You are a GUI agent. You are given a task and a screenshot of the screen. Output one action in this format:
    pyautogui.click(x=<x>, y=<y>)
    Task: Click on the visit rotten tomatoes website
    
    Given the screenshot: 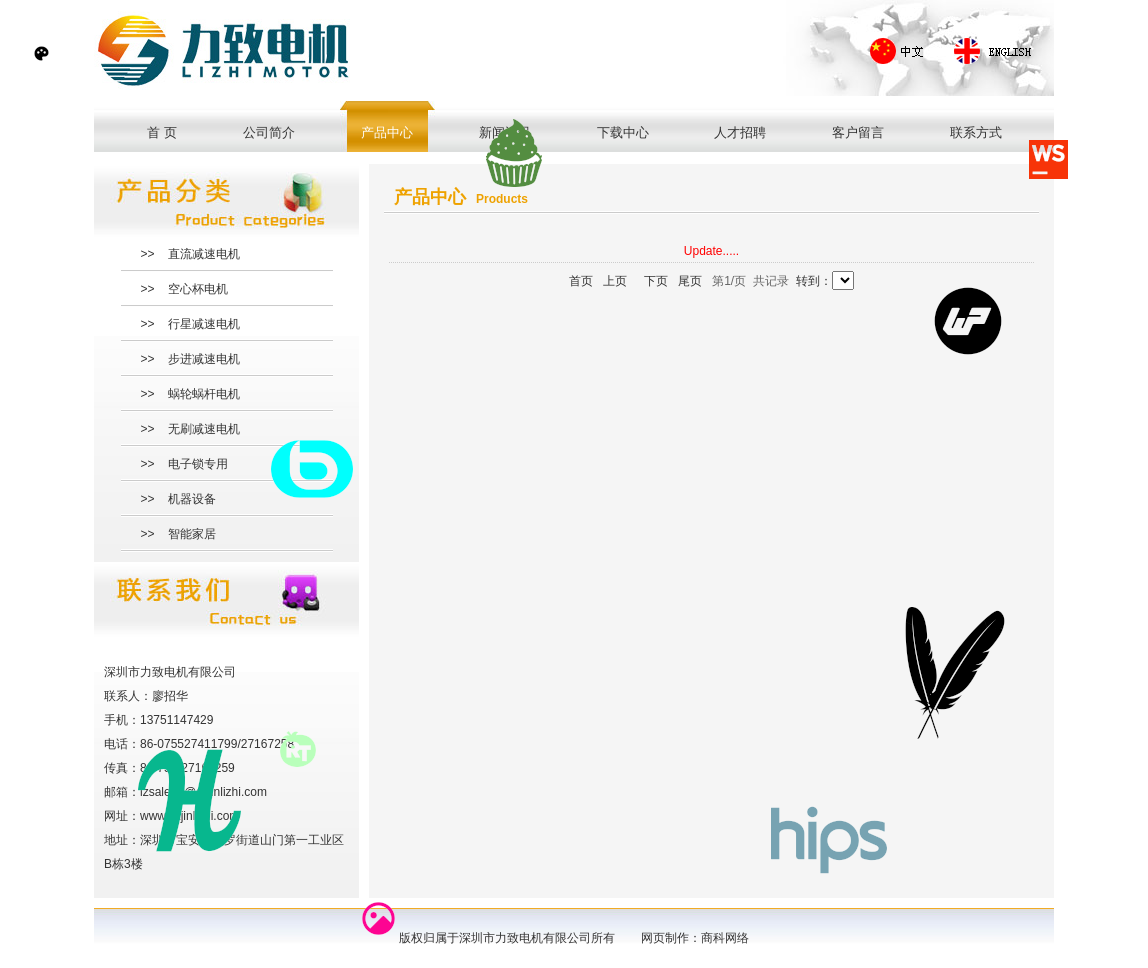 What is the action you would take?
    pyautogui.click(x=298, y=749)
    